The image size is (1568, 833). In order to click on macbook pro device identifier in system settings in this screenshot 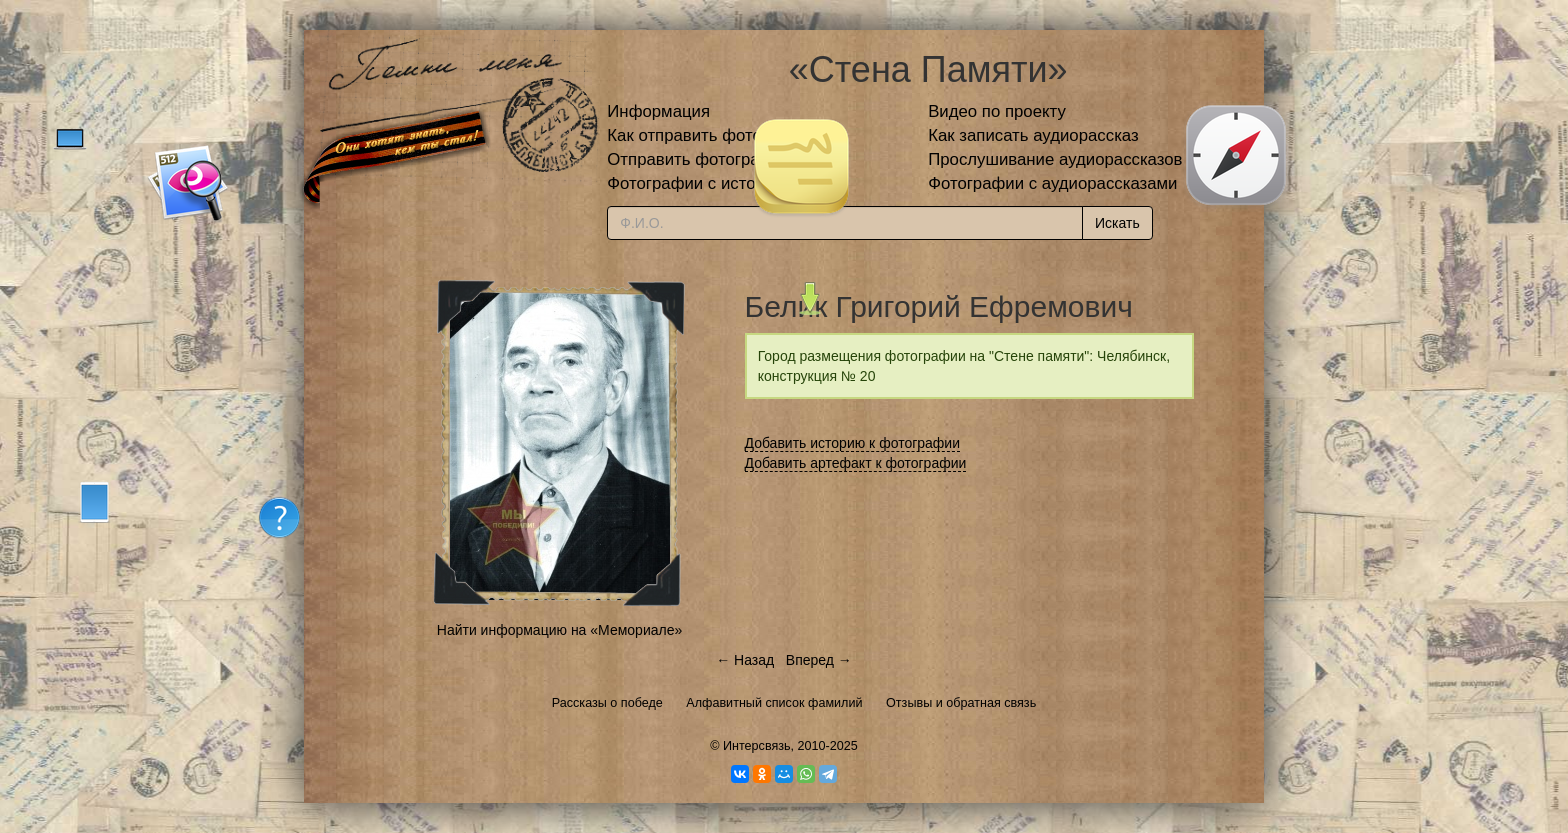, I will do `click(70, 138)`.